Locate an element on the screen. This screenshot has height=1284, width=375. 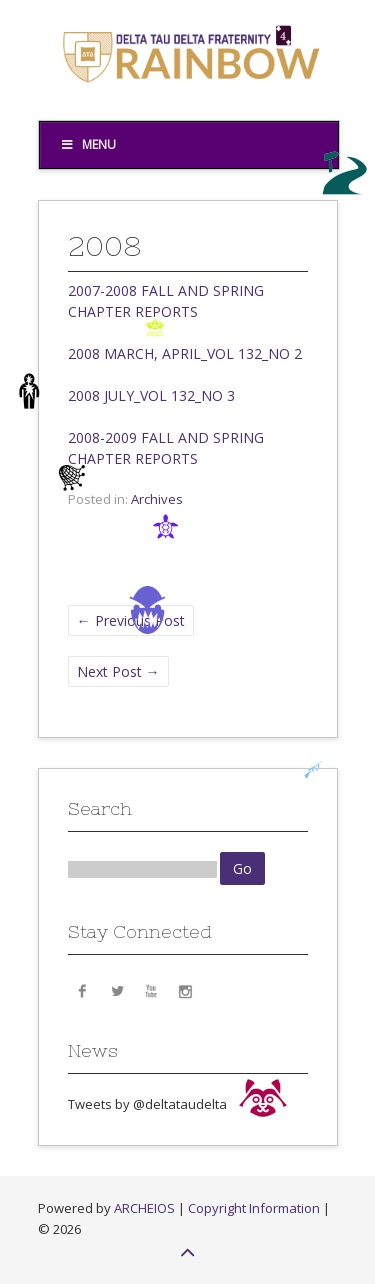
play the four of clubs card is located at coordinates (283, 35).